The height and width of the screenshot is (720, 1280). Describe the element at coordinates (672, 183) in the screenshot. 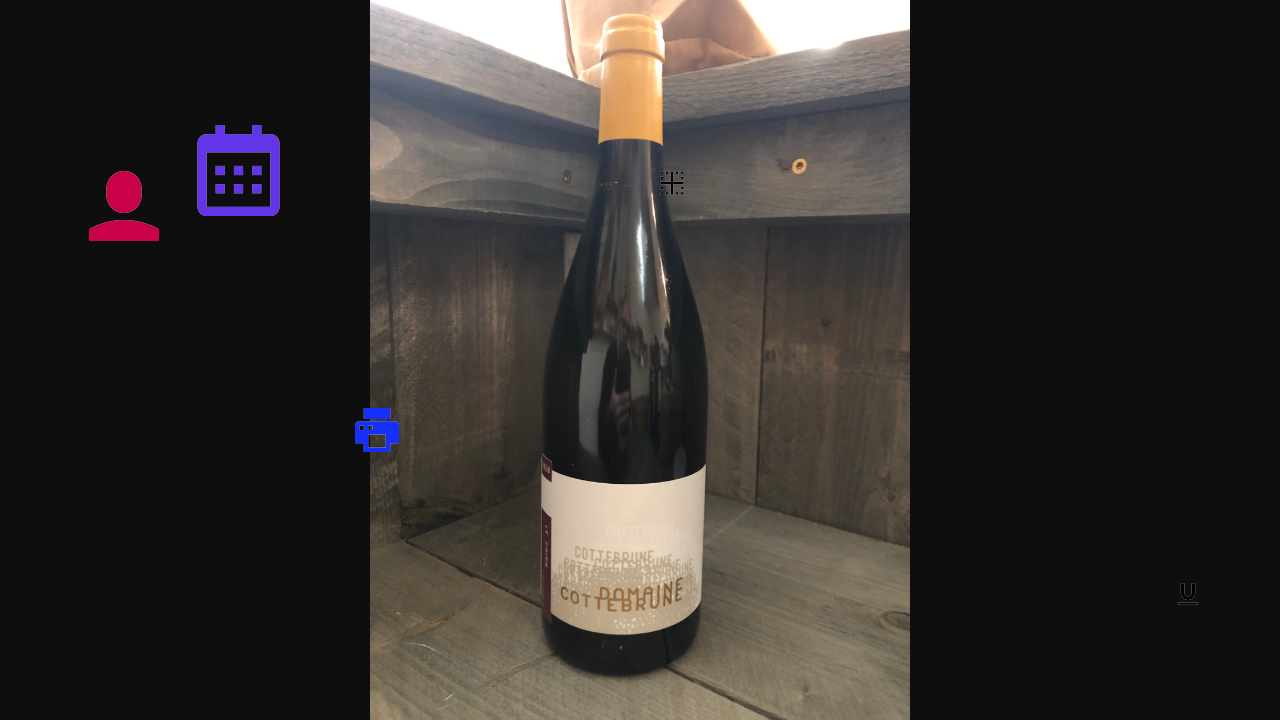

I see `apply inner borders to selected cells` at that location.